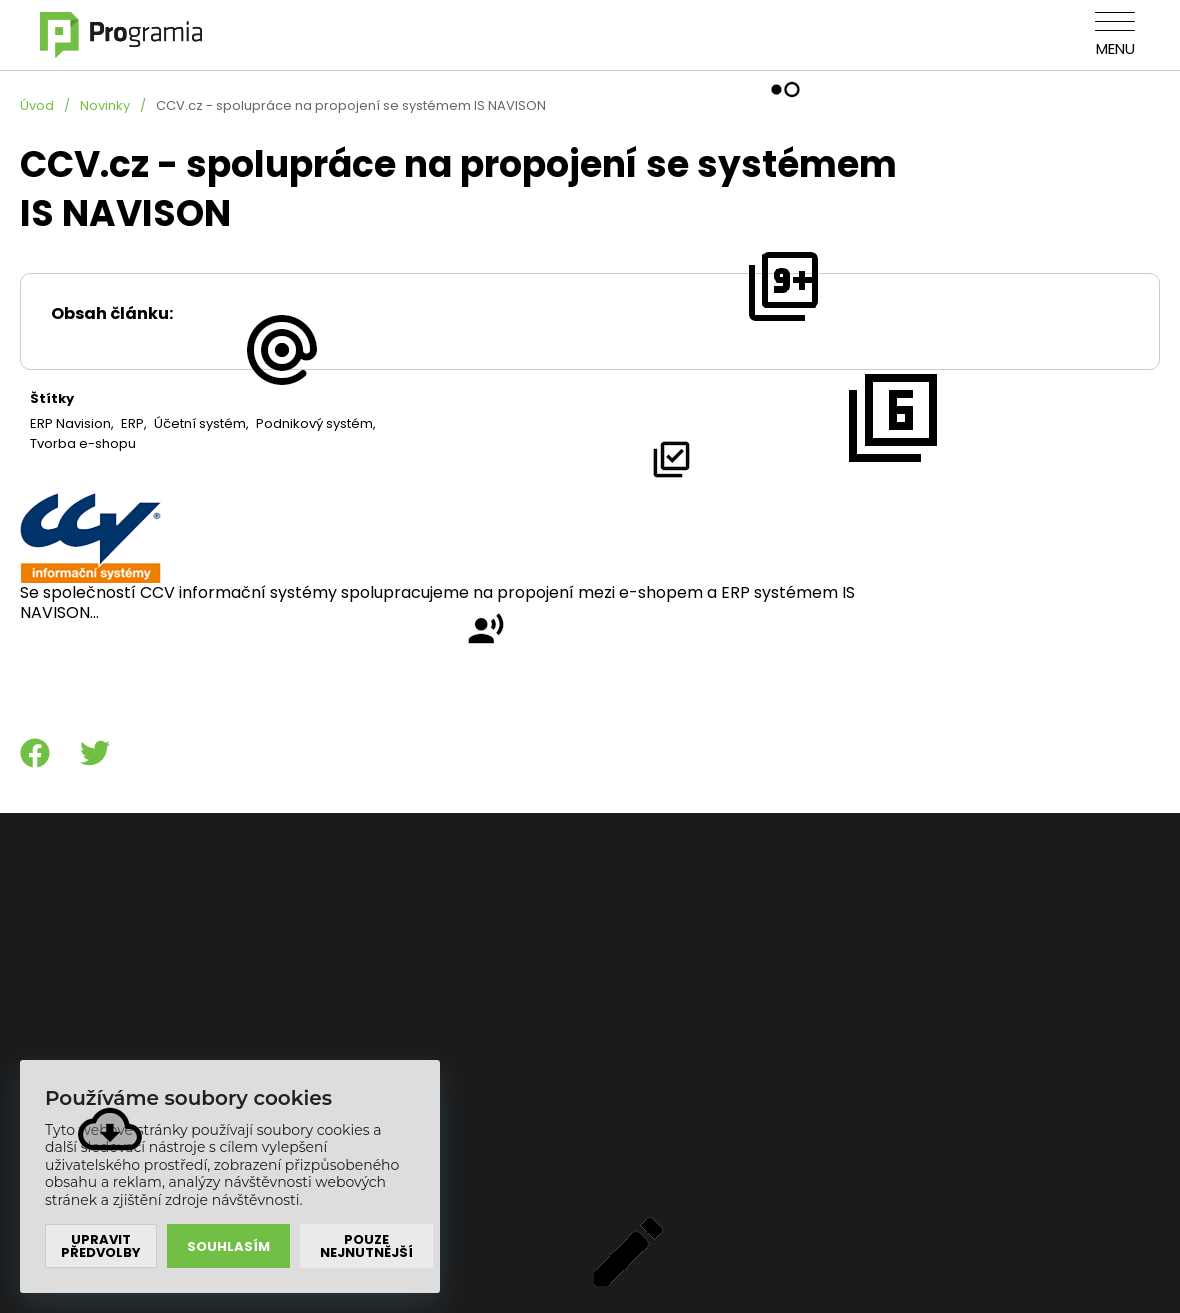  I want to click on edit or modify content, so click(628, 1251).